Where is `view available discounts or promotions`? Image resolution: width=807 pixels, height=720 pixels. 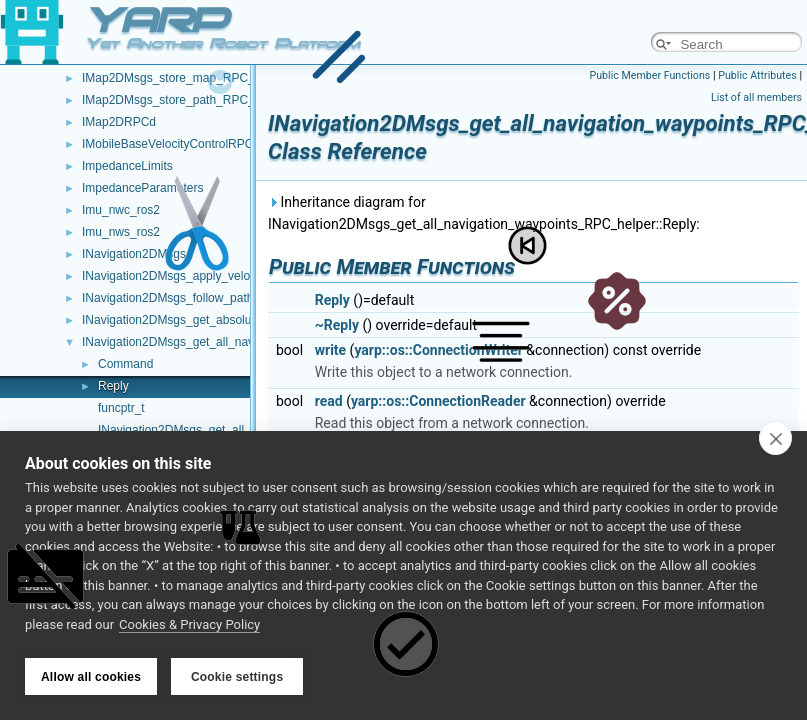 view available discounts or promotions is located at coordinates (617, 301).